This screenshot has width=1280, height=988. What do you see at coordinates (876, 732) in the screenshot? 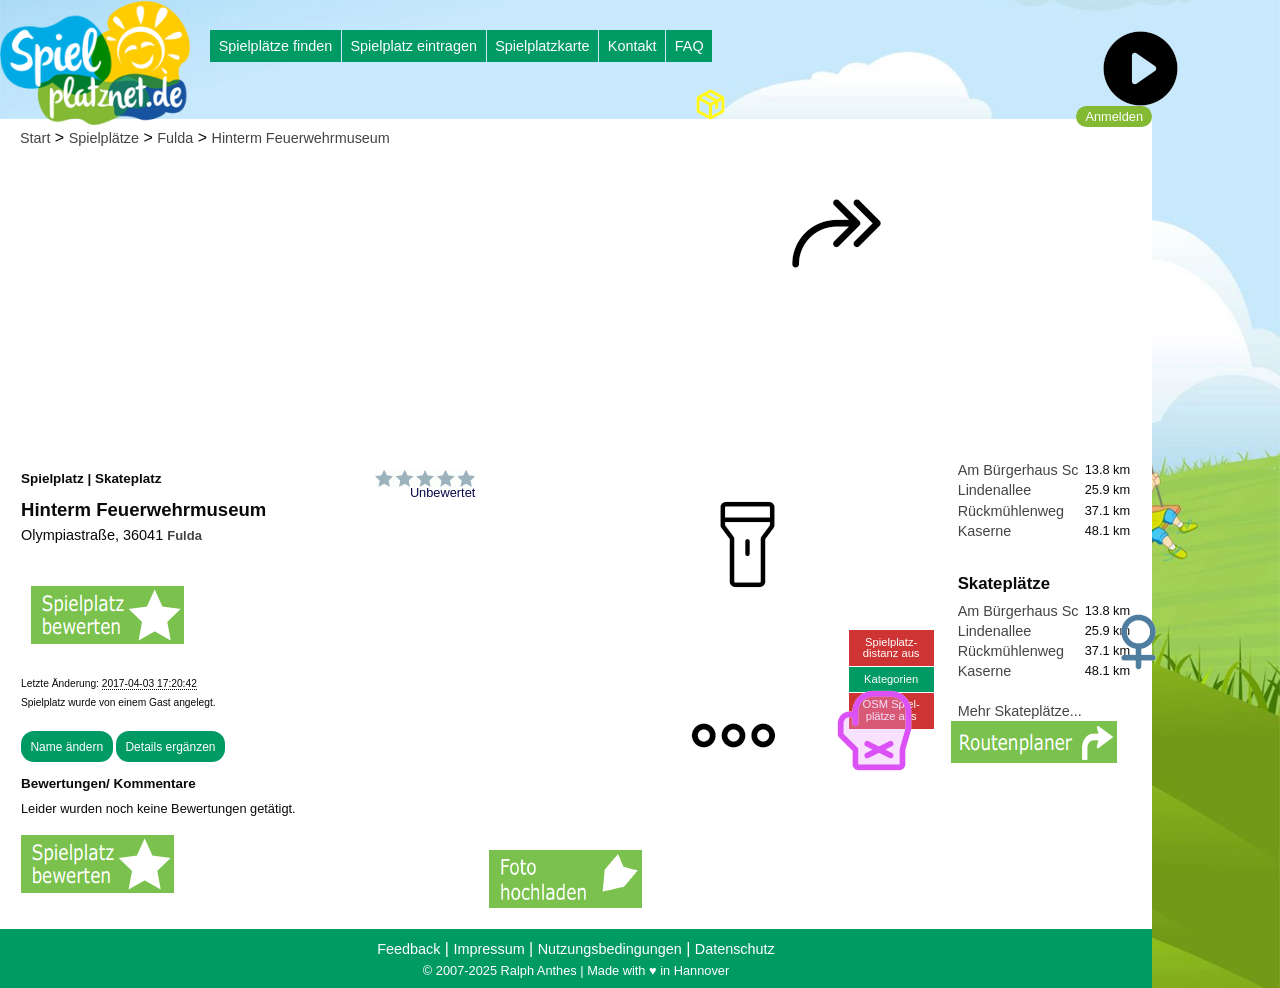
I see `access boxing or combat sports content` at bounding box center [876, 732].